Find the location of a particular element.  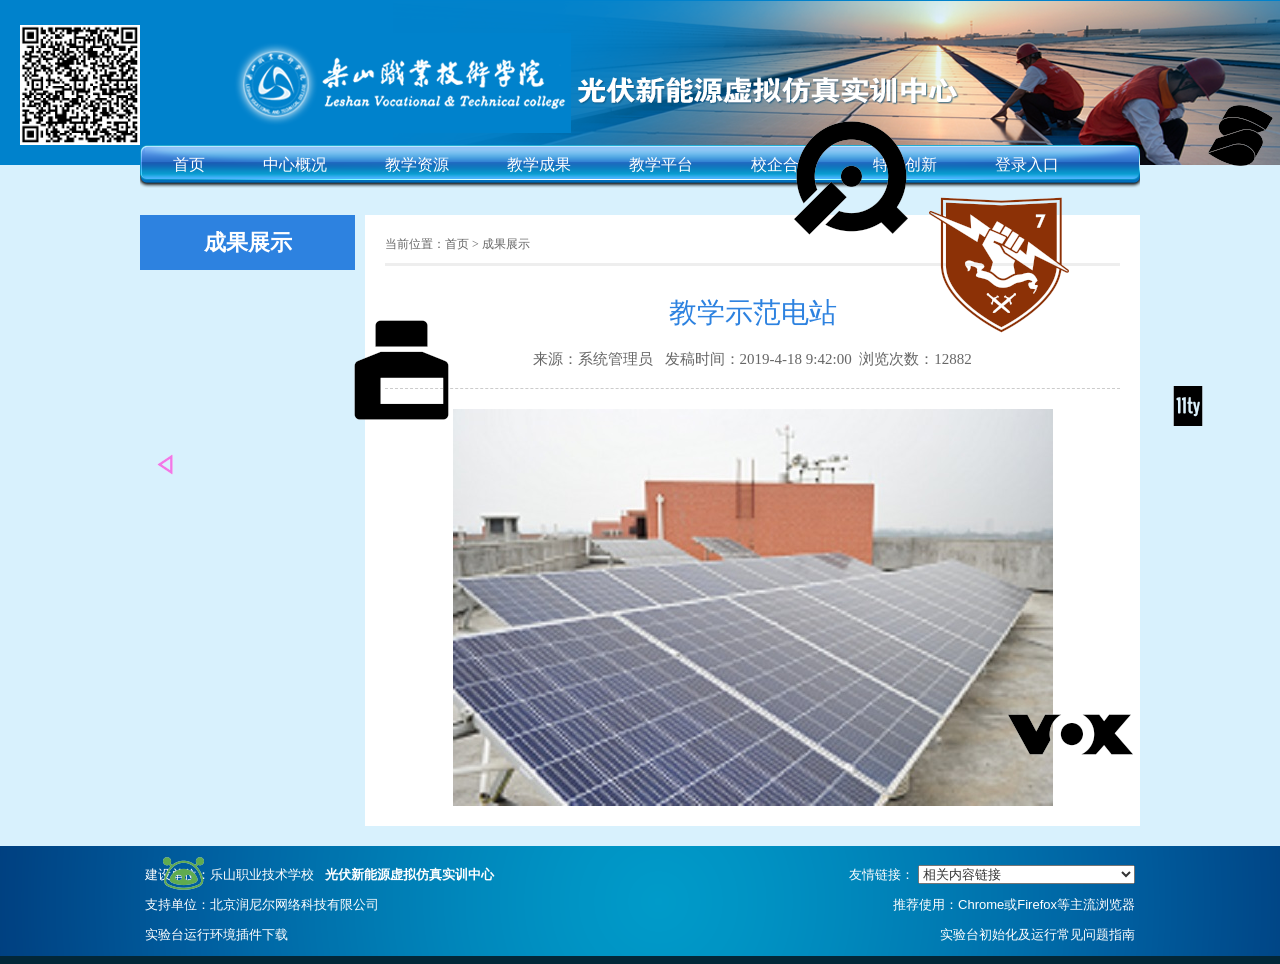

access drawing or illustration tools is located at coordinates (401, 367).